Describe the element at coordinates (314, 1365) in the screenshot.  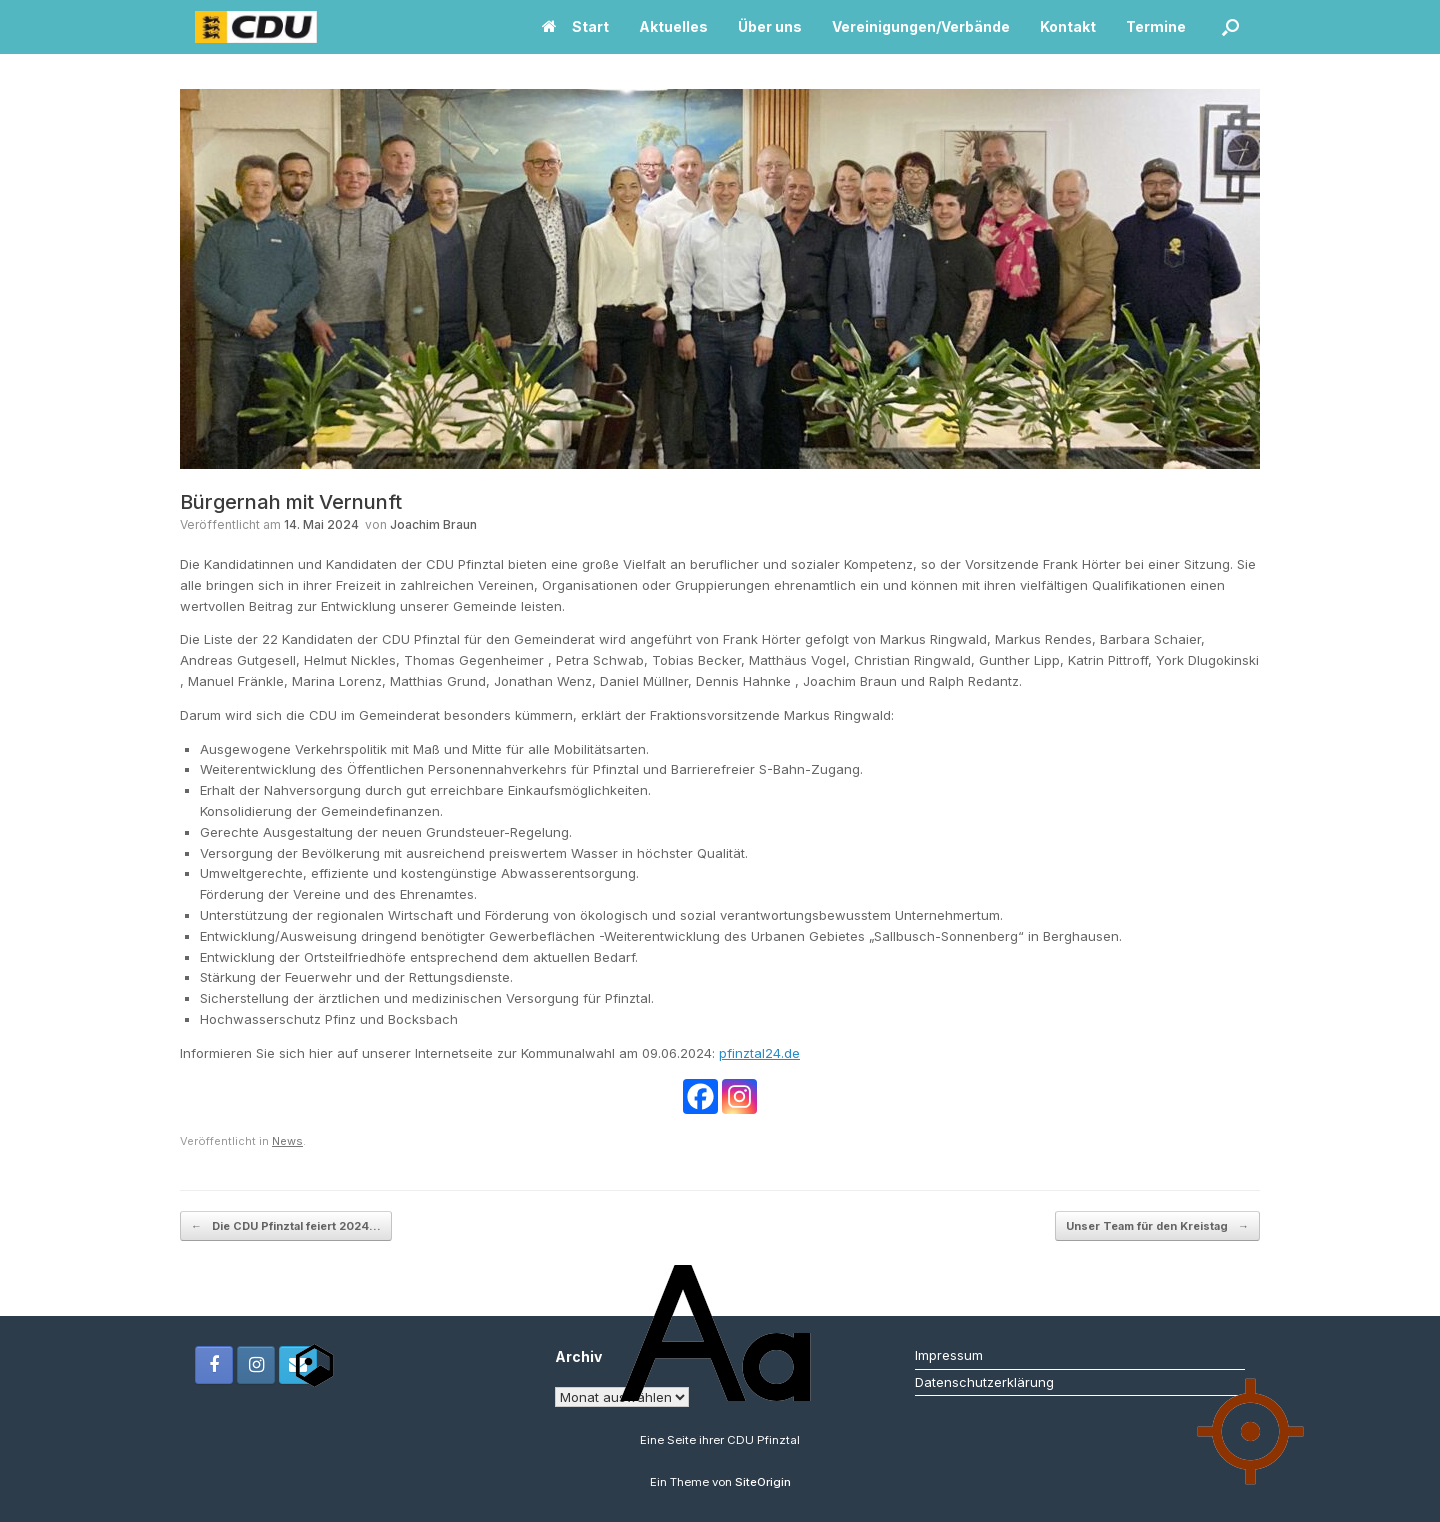
I see `view NFT collection or digital assets` at that location.